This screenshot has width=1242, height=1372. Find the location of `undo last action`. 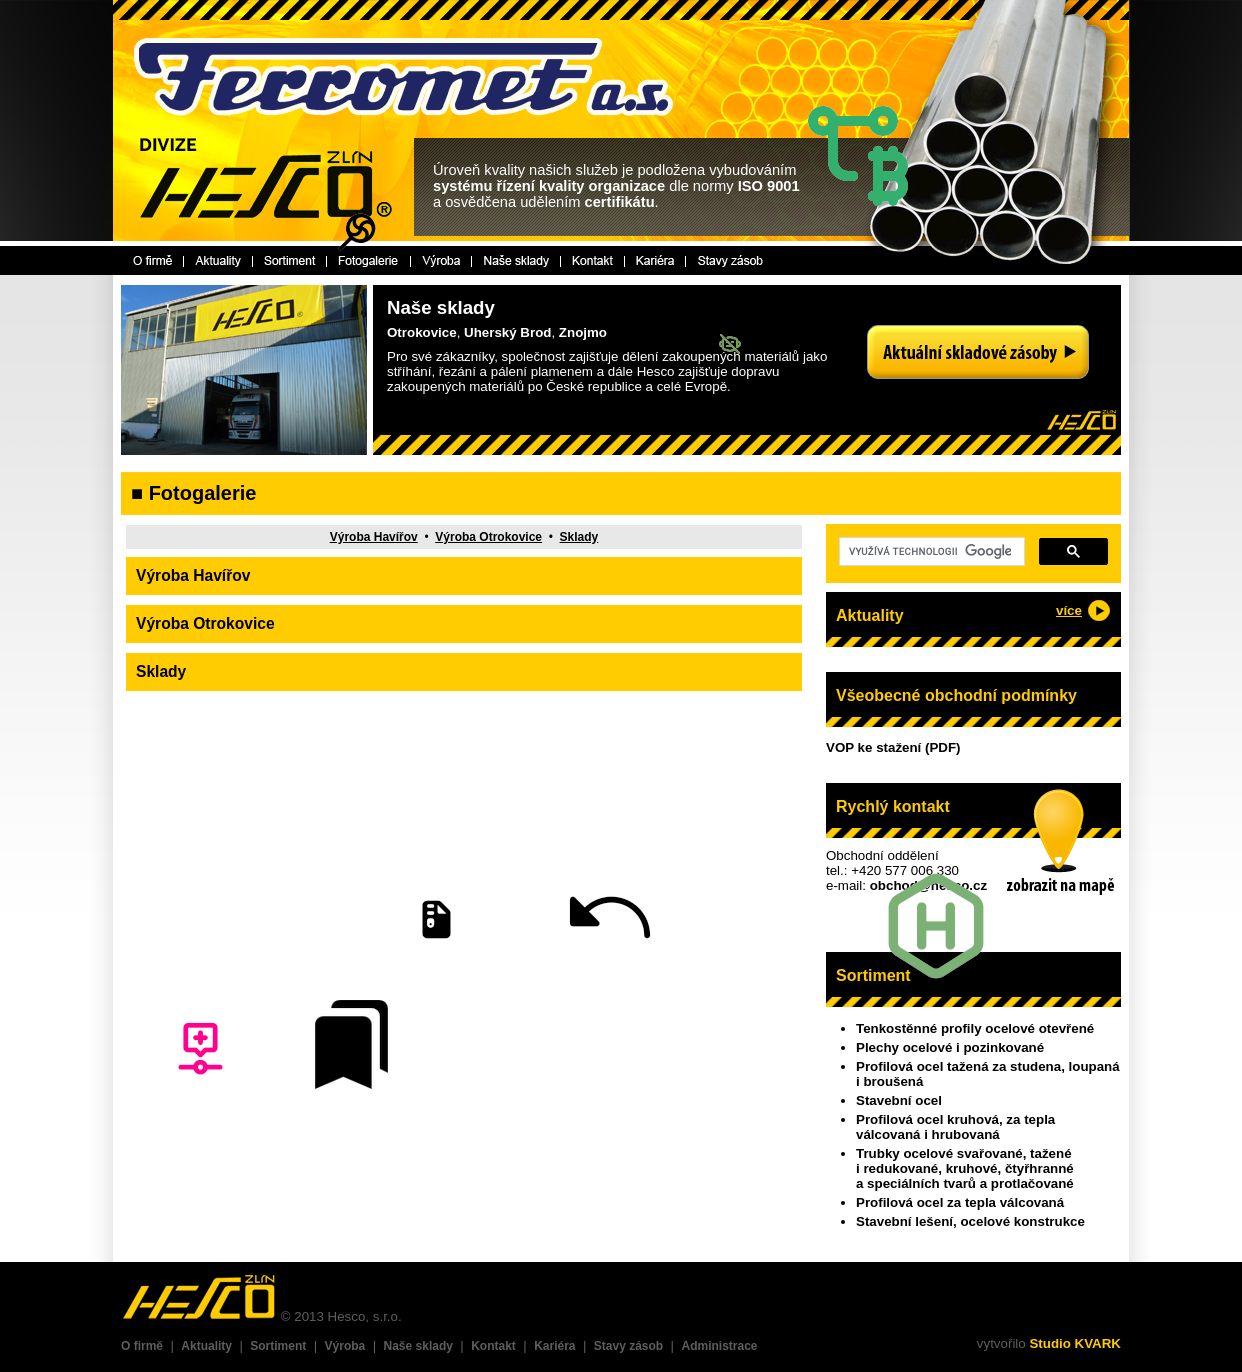

undo last action is located at coordinates (611, 914).